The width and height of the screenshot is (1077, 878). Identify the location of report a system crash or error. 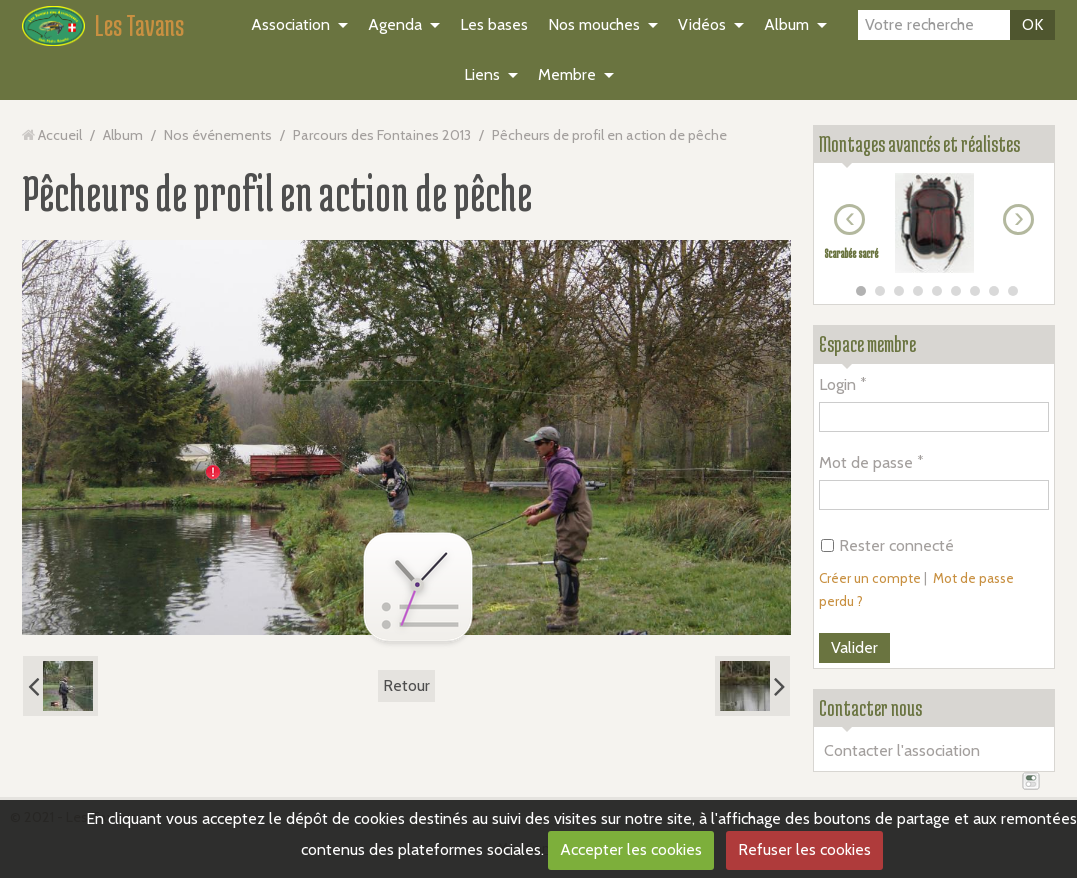
(213, 472).